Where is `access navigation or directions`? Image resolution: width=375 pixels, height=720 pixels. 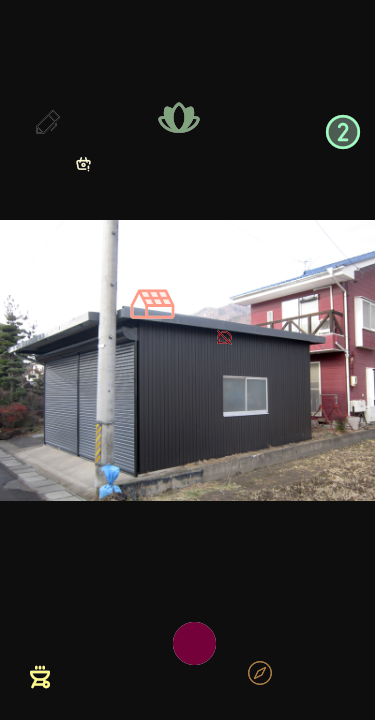
access navigation or directions is located at coordinates (260, 673).